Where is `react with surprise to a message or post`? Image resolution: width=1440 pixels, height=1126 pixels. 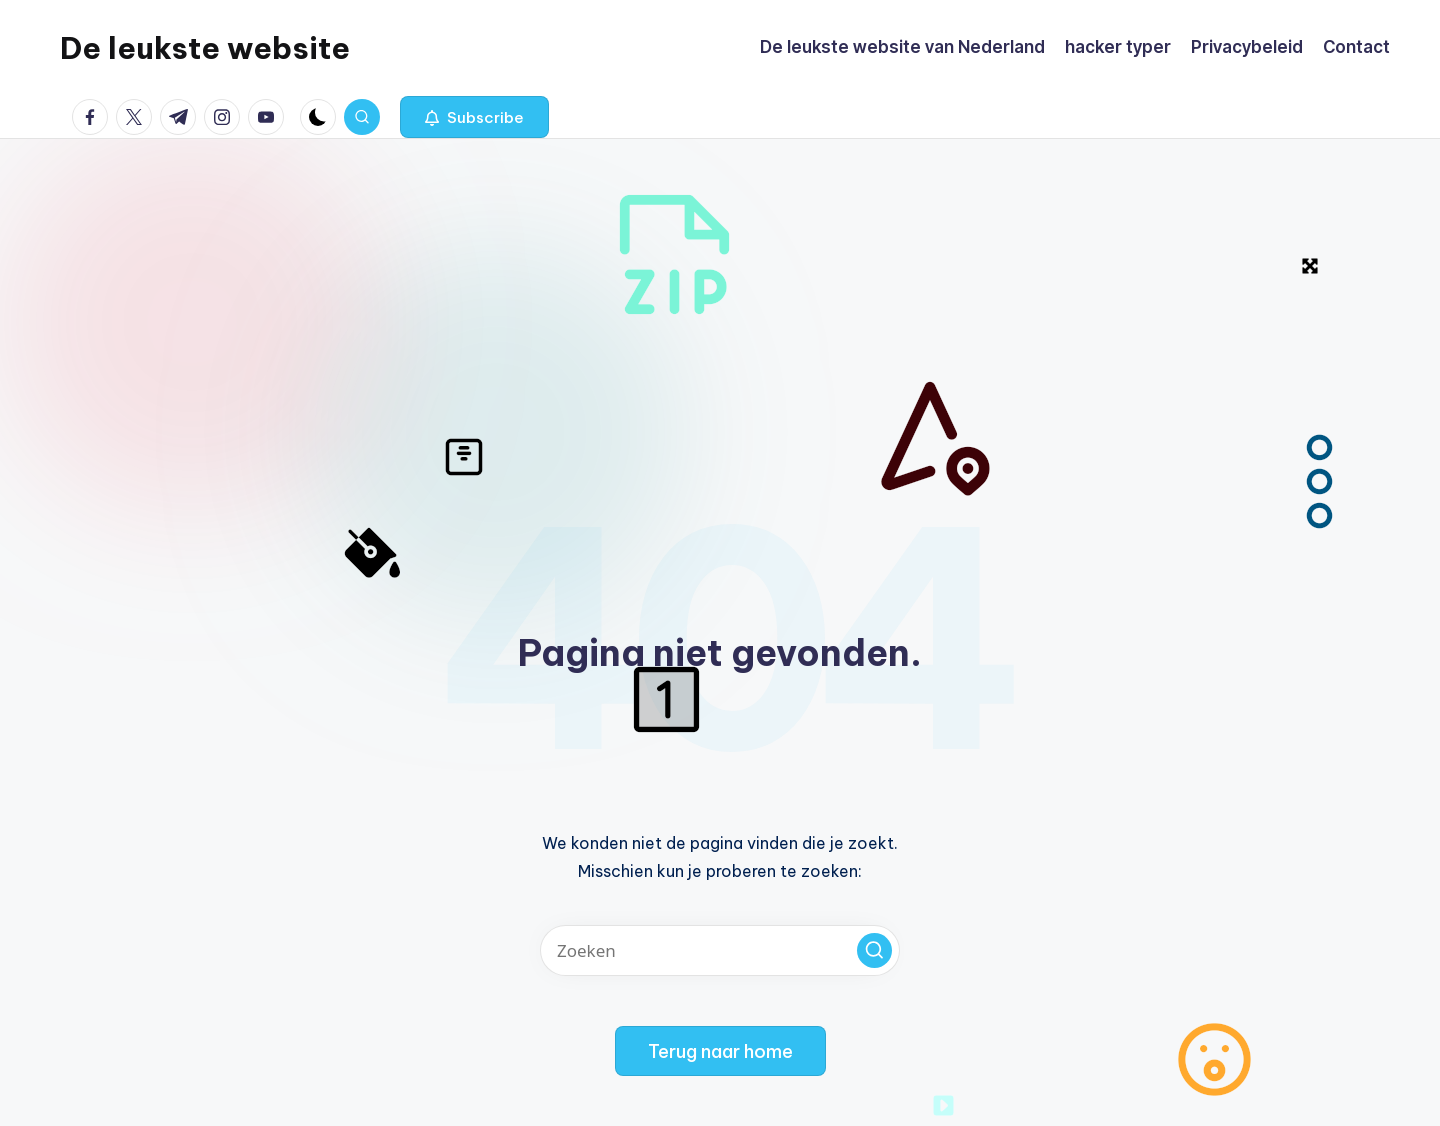 react with surprise to a message or post is located at coordinates (1214, 1059).